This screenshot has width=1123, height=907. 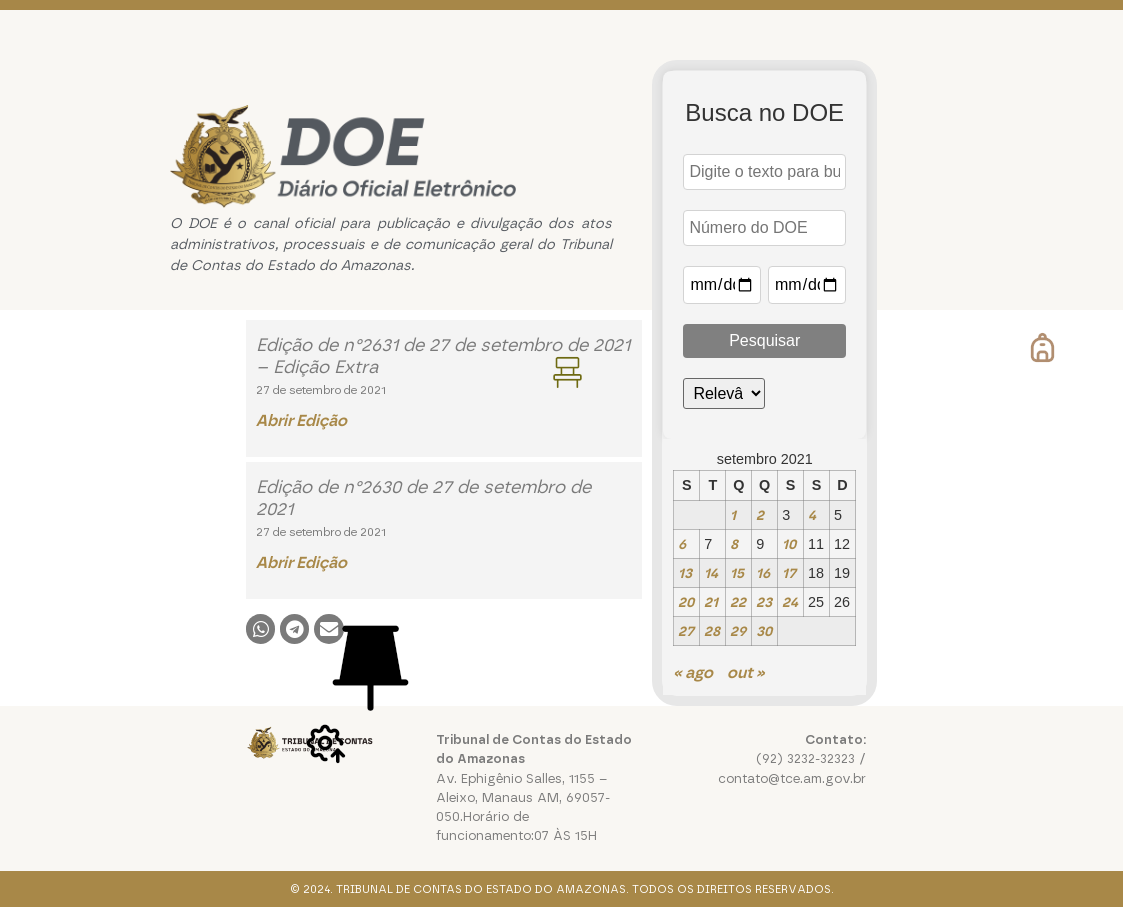 I want to click on access your inventory or stored items, so click(x=1042, y=347).